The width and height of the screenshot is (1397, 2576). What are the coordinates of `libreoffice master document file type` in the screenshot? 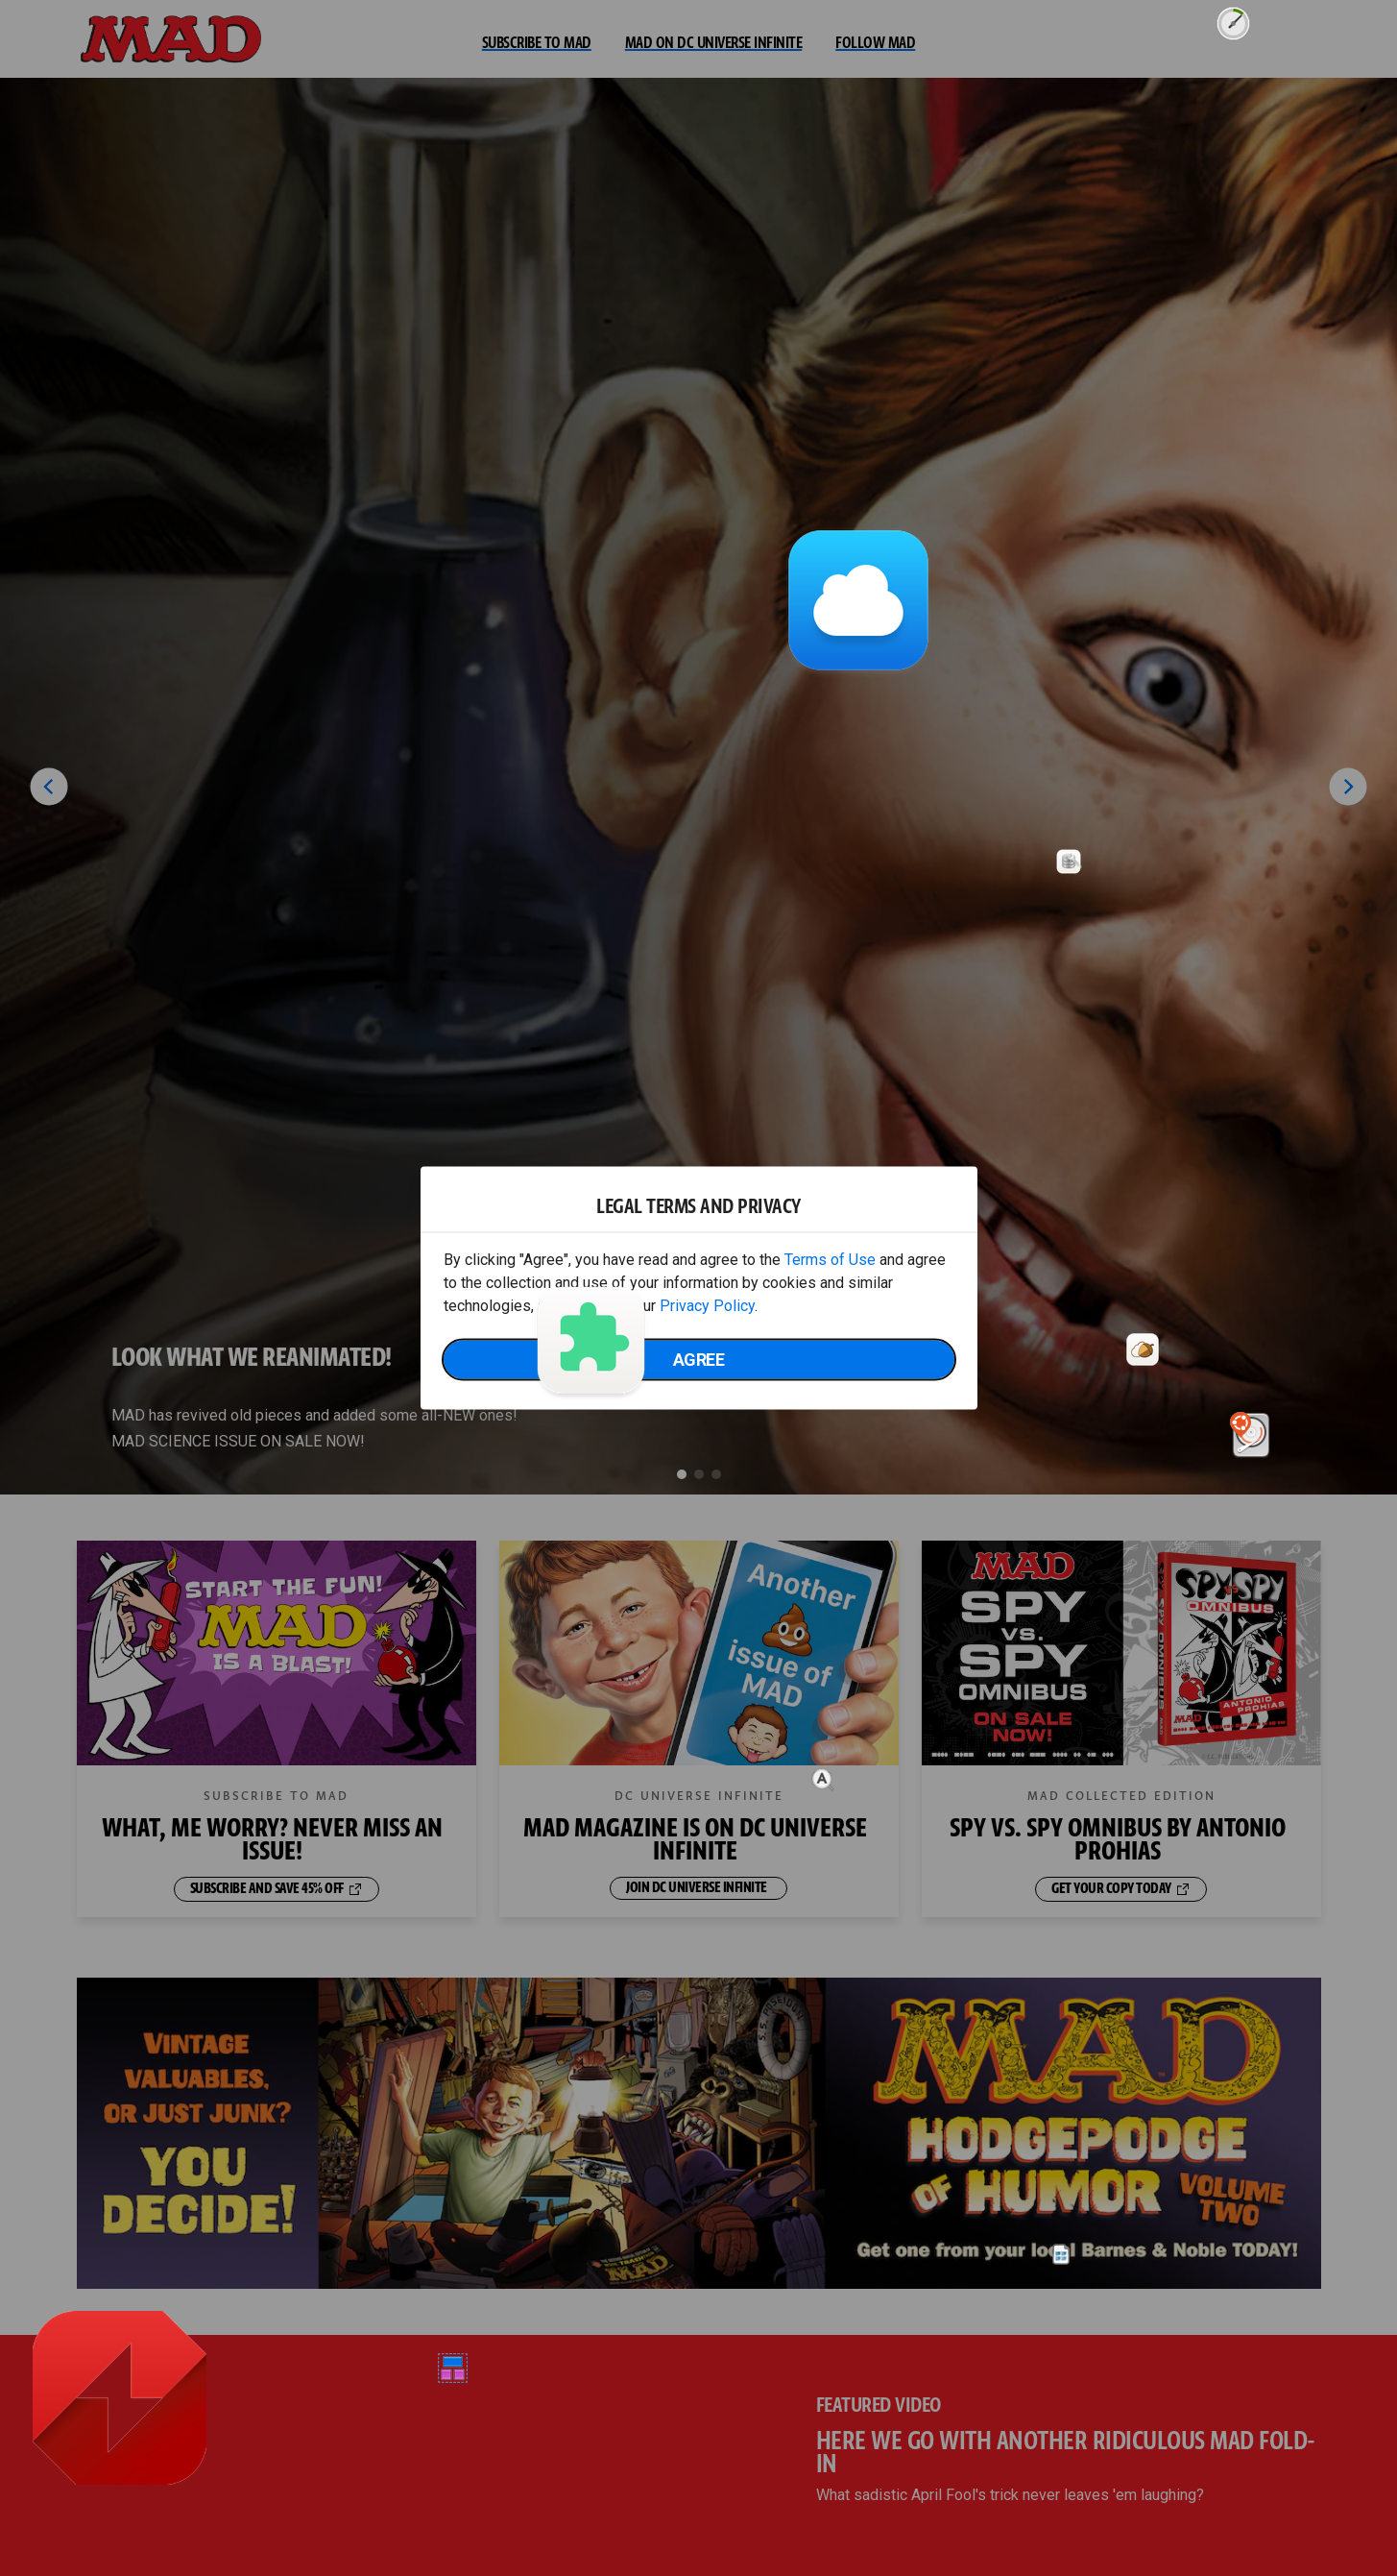 It's located at (1061, 2254).